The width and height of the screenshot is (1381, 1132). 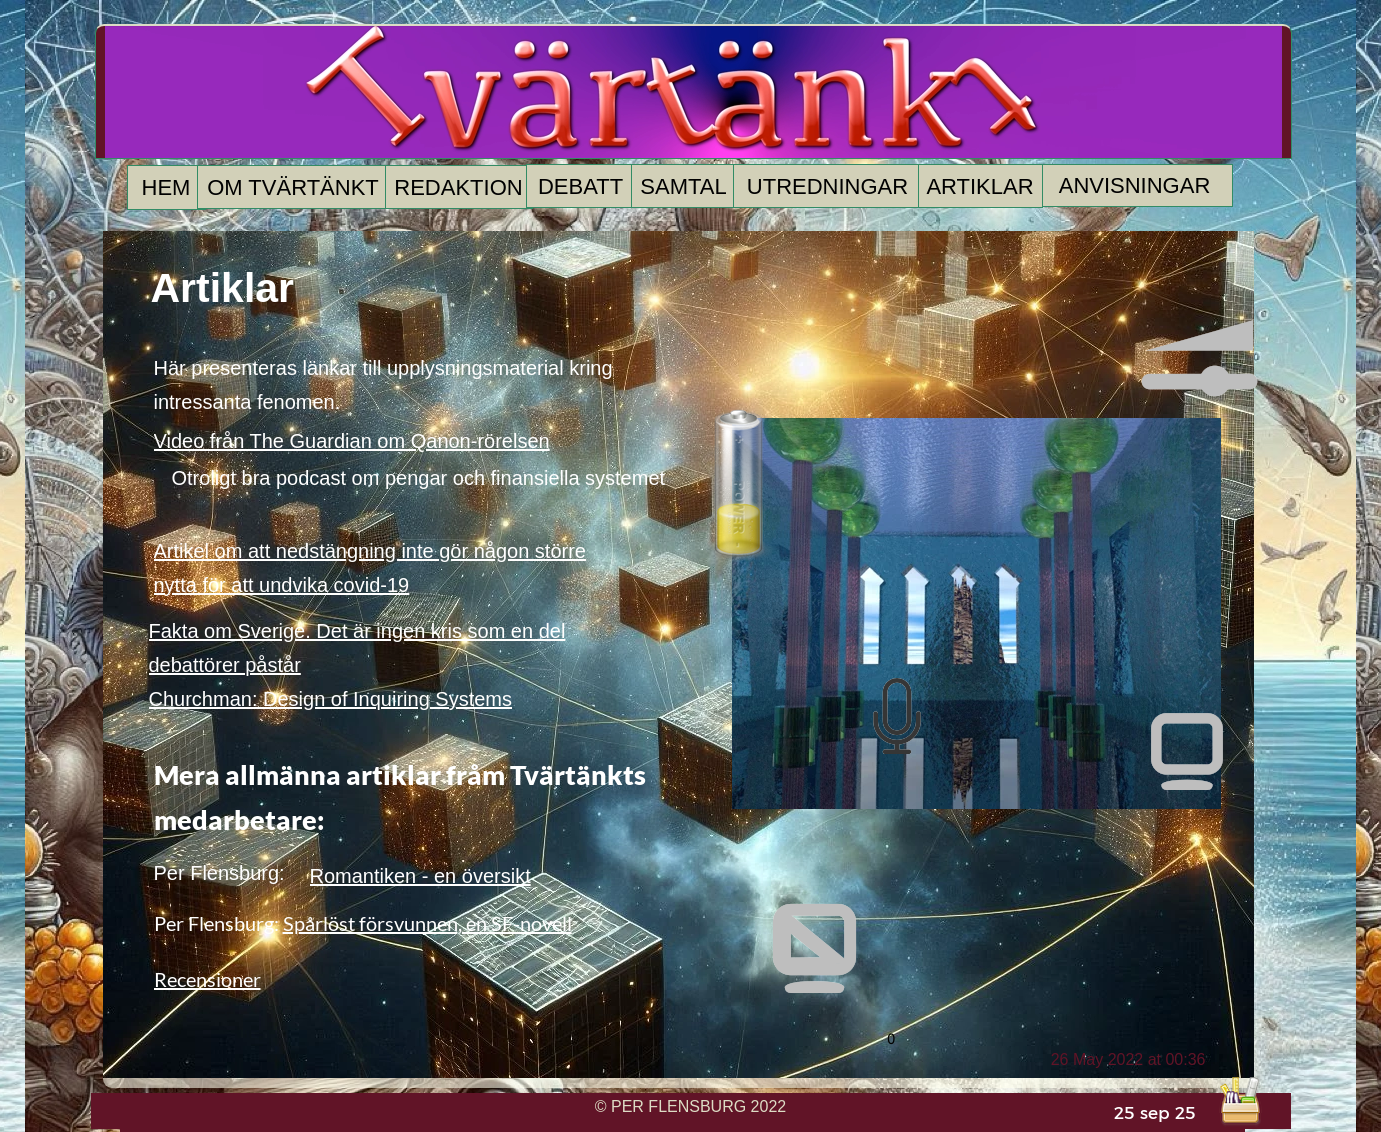 What do you see at coordinates (1199, 358) in the screenshot?
I see `adjust audio or speaker volume` at bounding box center [1199, 358].